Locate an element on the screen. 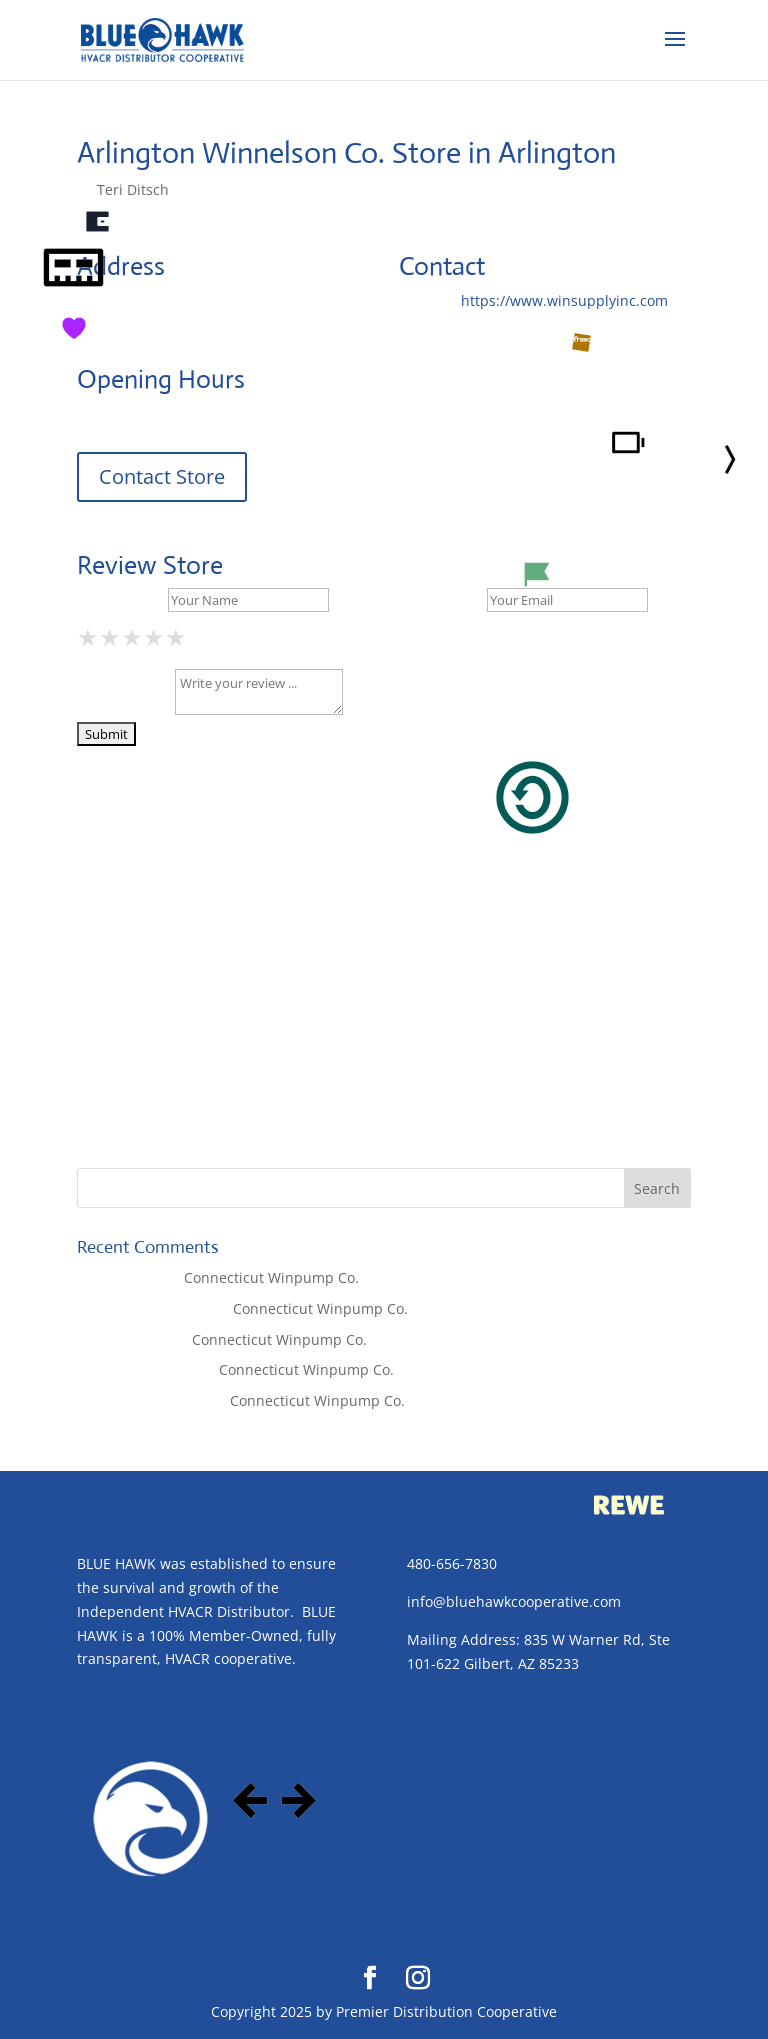  flag or mark an item for follow-up is located at coordinates (537, 574).